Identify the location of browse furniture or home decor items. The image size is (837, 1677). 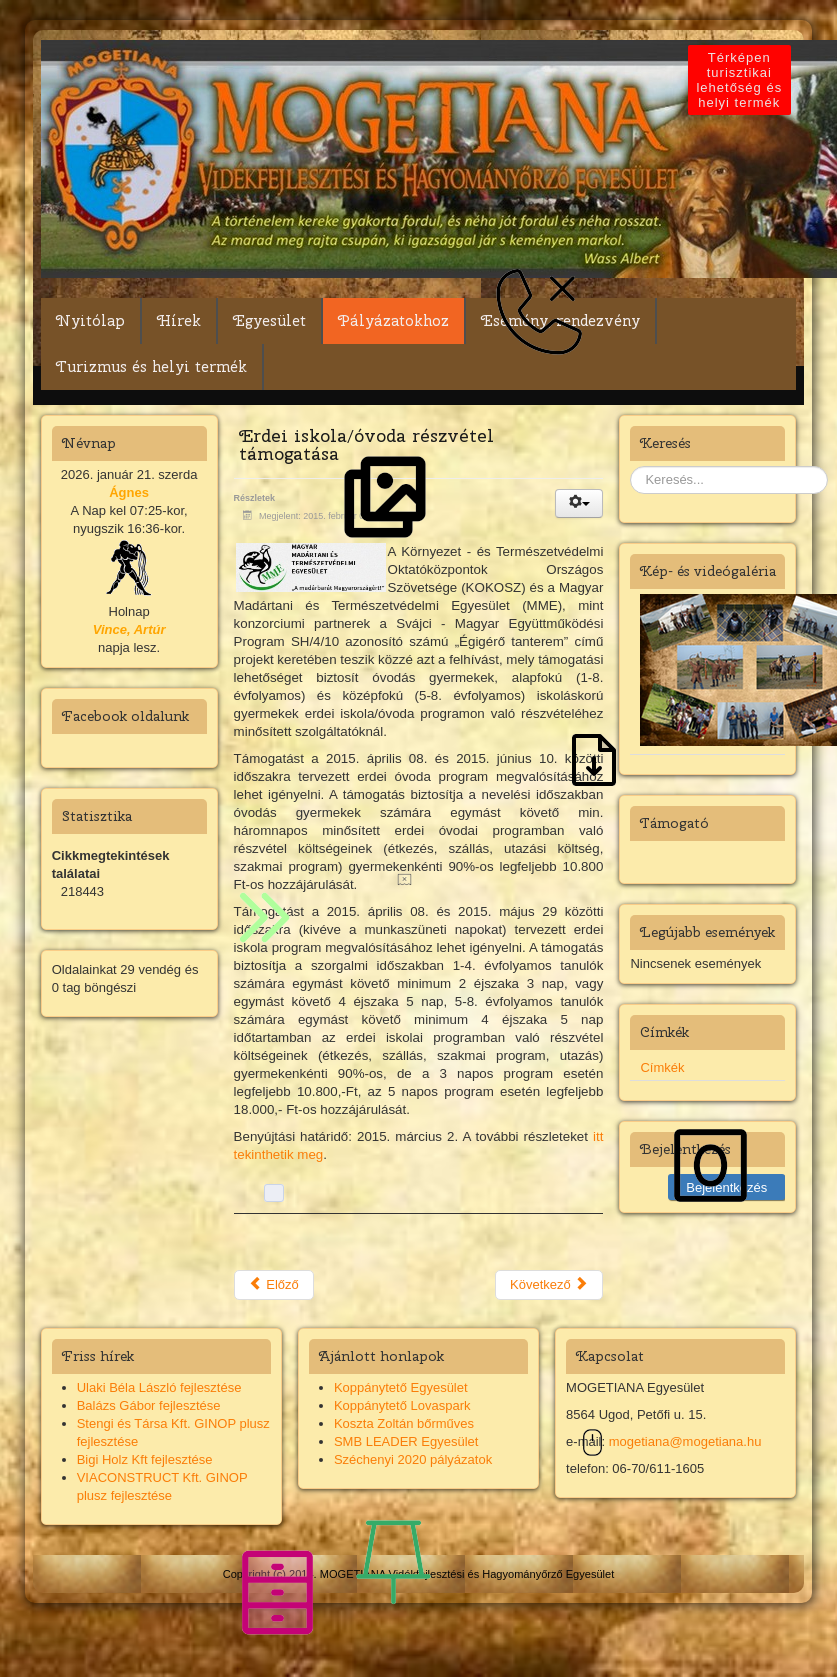
(277, 1592).